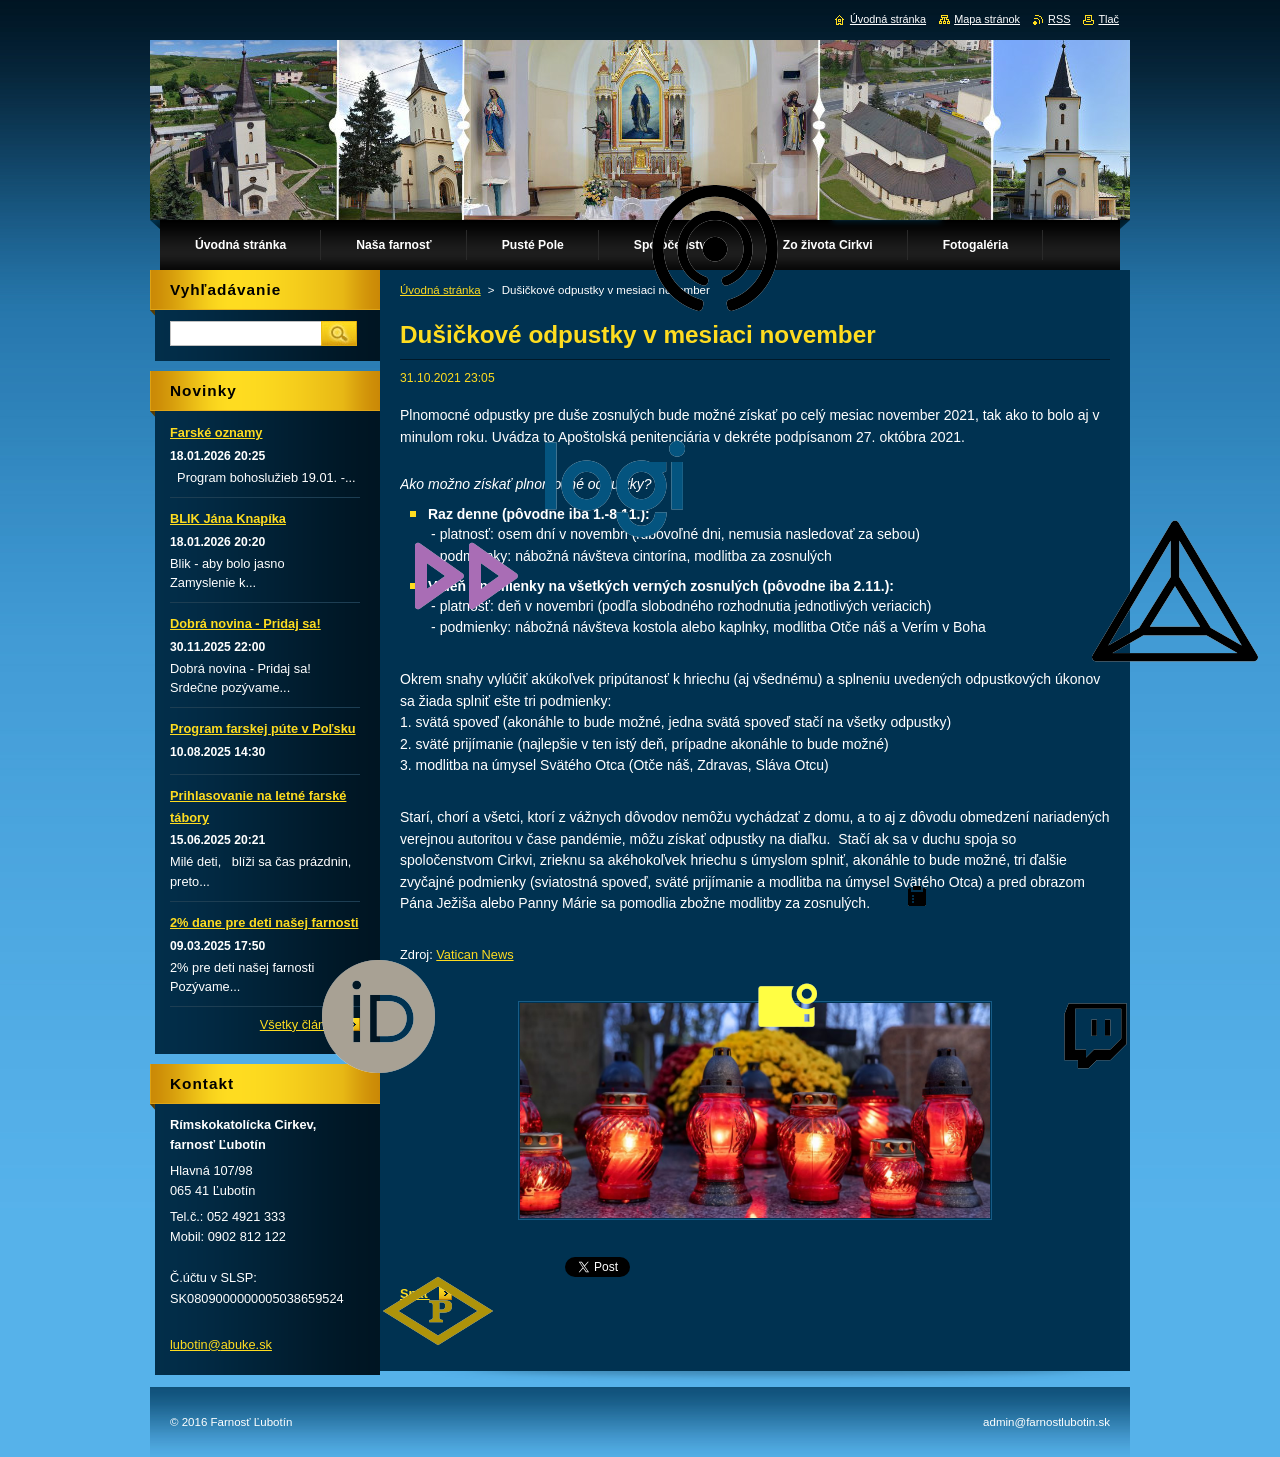 The height and width of the screenshot is (1457, 1280). Describe the element at coordinates (1095, 1034) in the screenshot. I see `open the Twitch app` at that location.